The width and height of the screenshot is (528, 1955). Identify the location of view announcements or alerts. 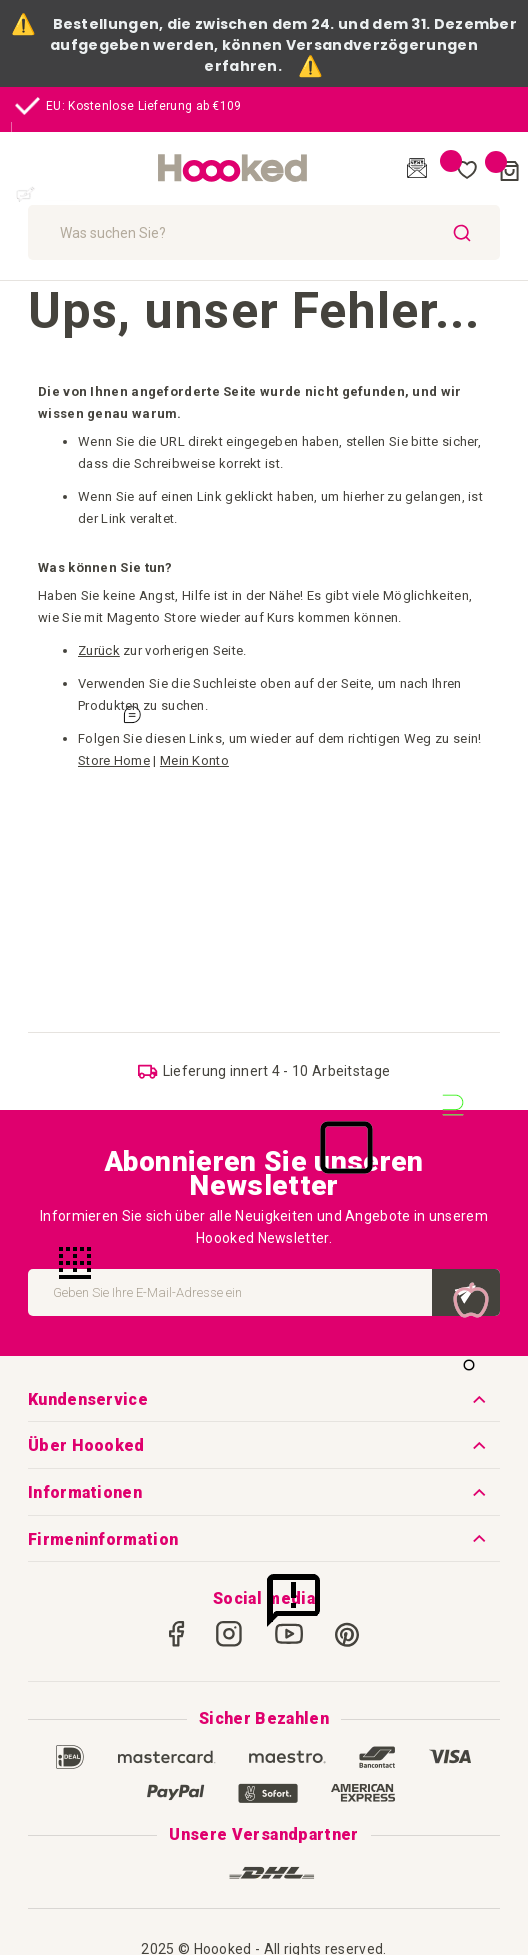
(293, 1600).